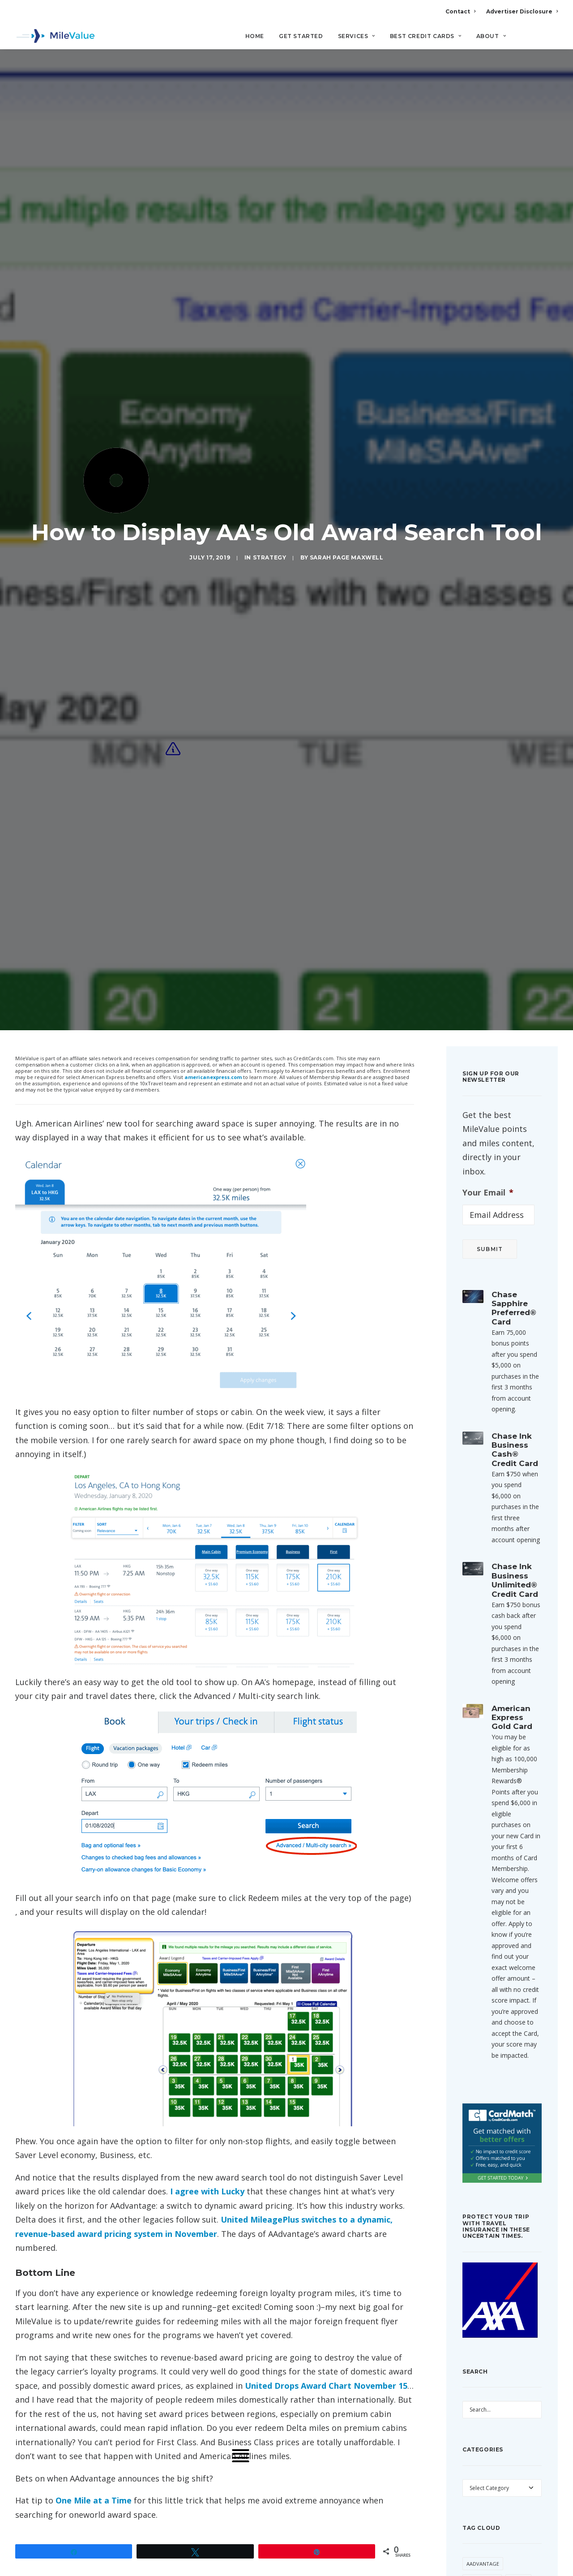 The width and height of the screenshot is (573, 2576). I want to click on select or mark as active option, so click(116, 480).